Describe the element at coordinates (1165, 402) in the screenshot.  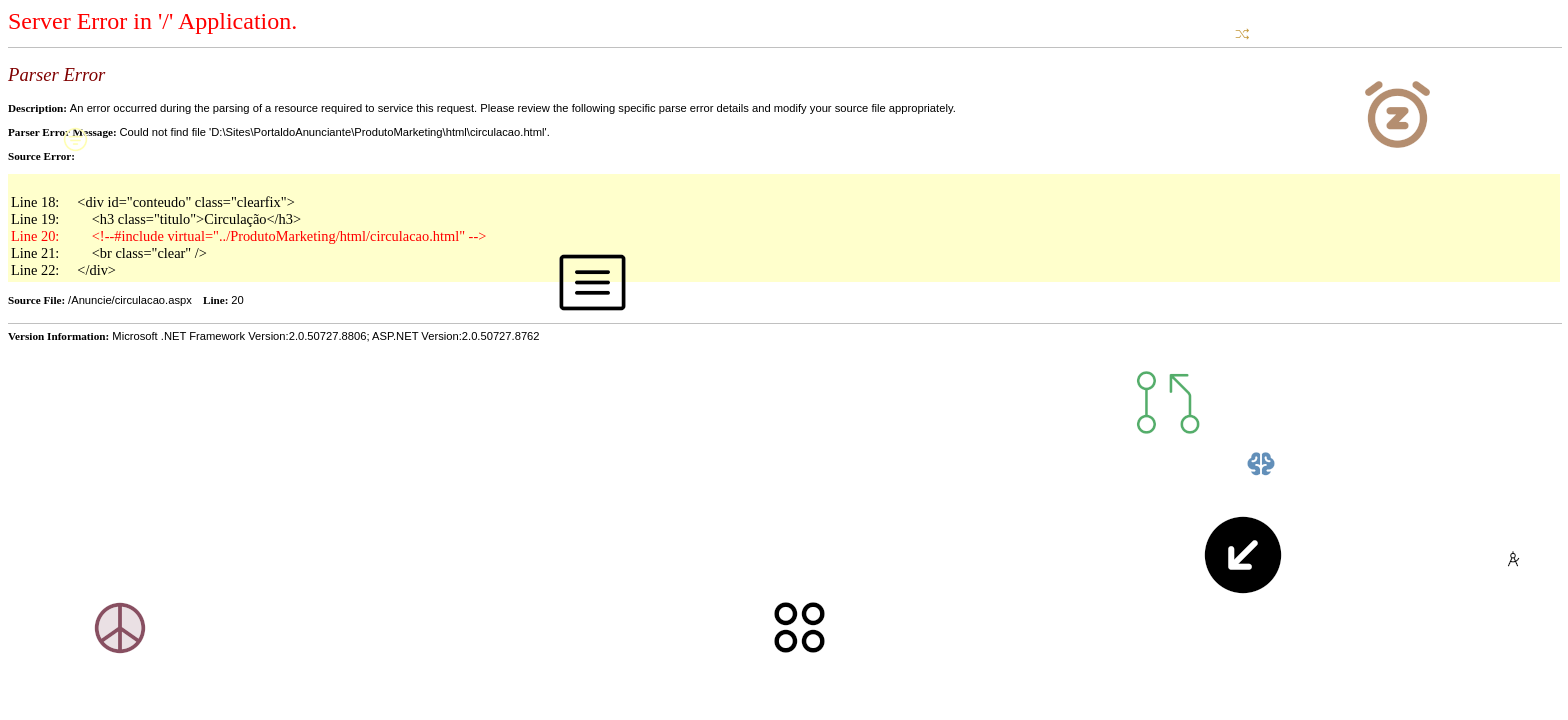
I see `create a new pull request` at that location.